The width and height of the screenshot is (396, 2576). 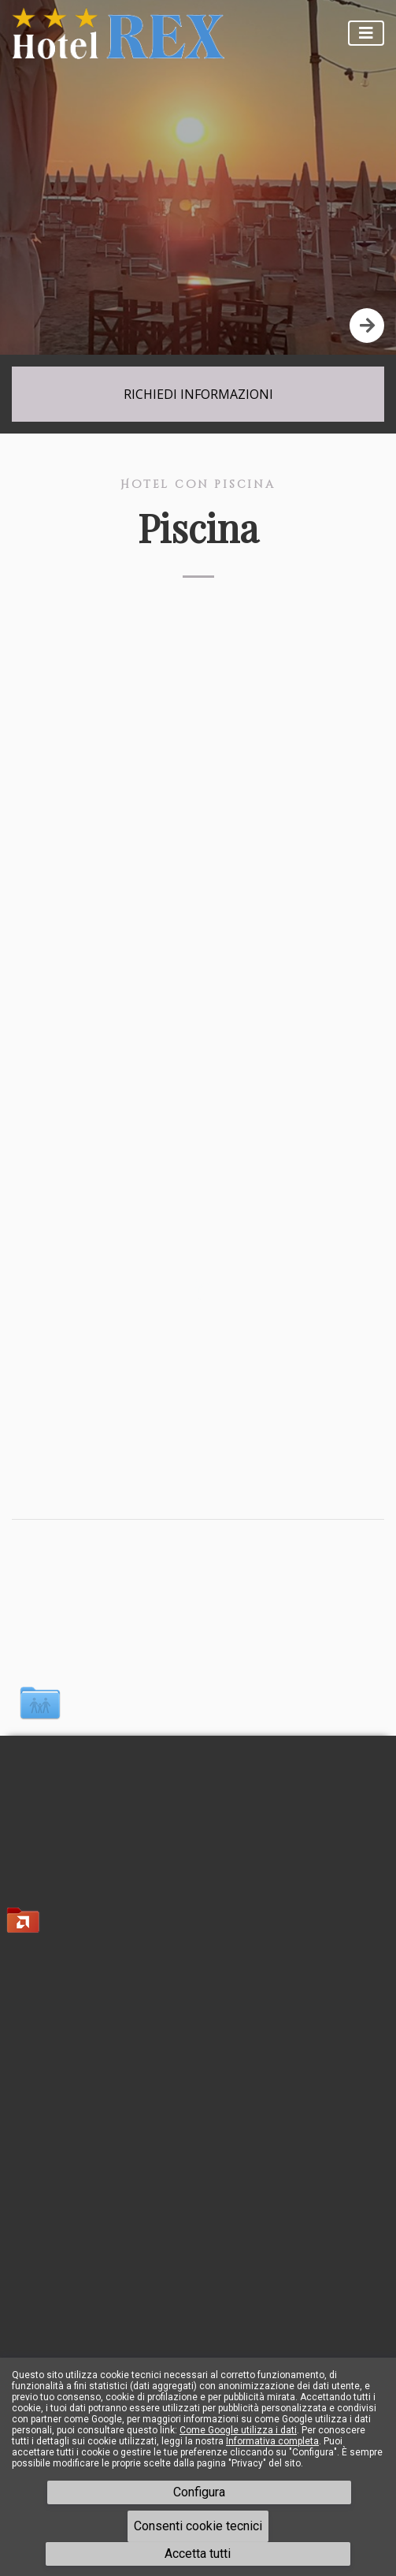 I want to click on open the family shared folder, so click(x=40, y=1703).